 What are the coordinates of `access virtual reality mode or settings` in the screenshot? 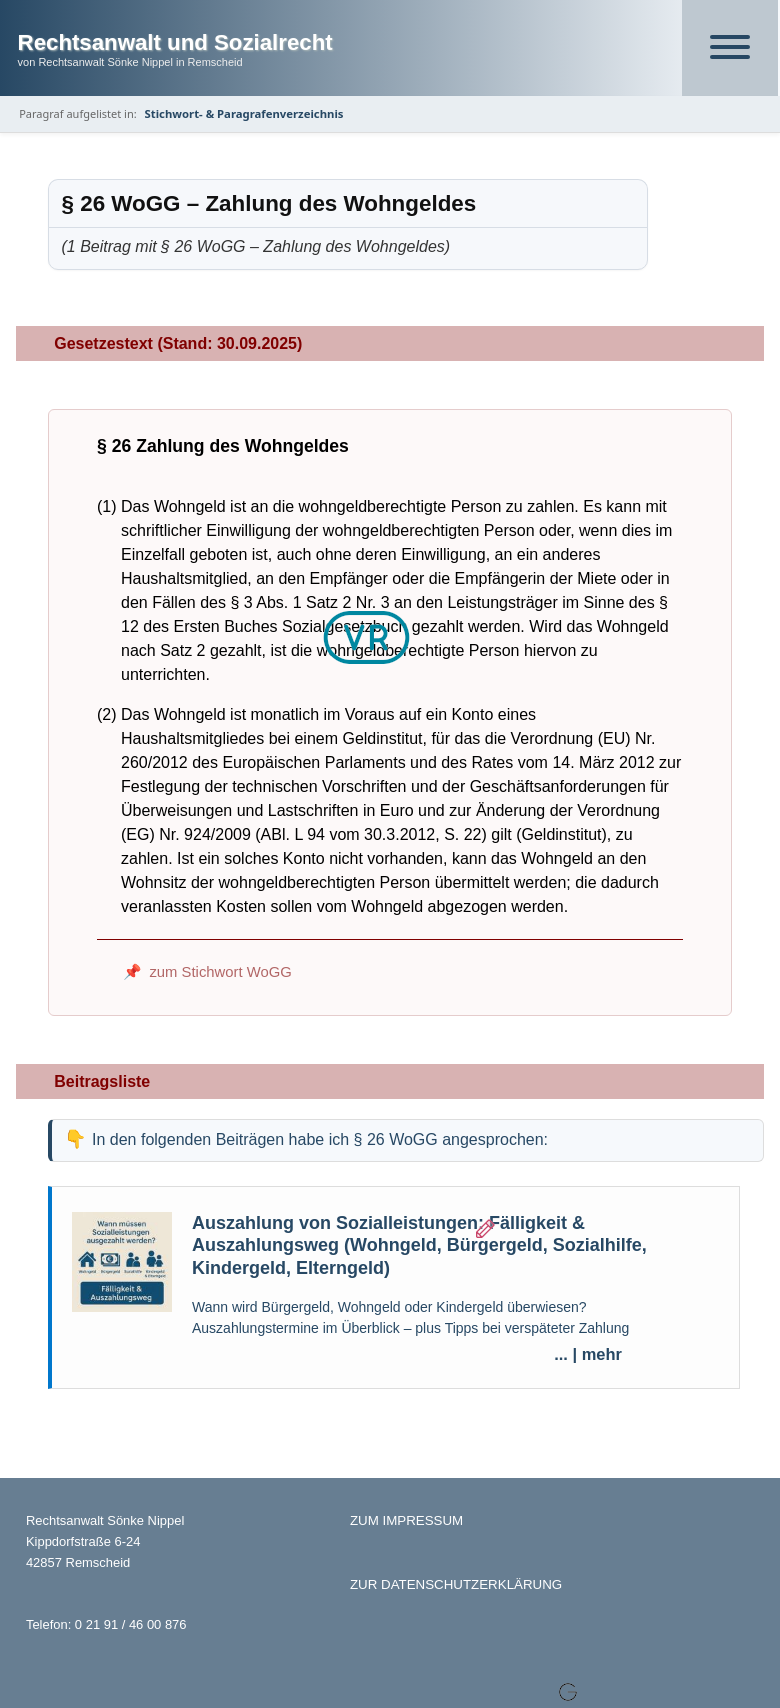 It's located at (366, 637).